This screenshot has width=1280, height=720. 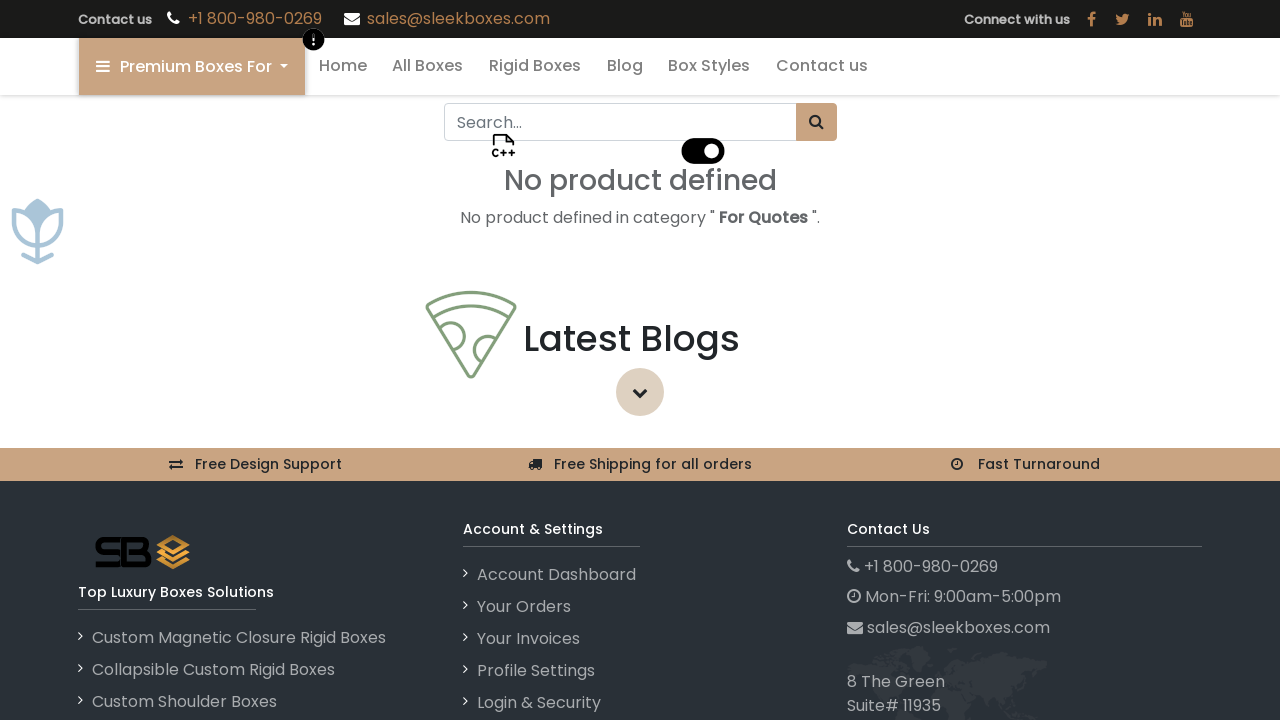 I want to click on indicates a warning or alert that needs attention, so click(x=313, y=39).